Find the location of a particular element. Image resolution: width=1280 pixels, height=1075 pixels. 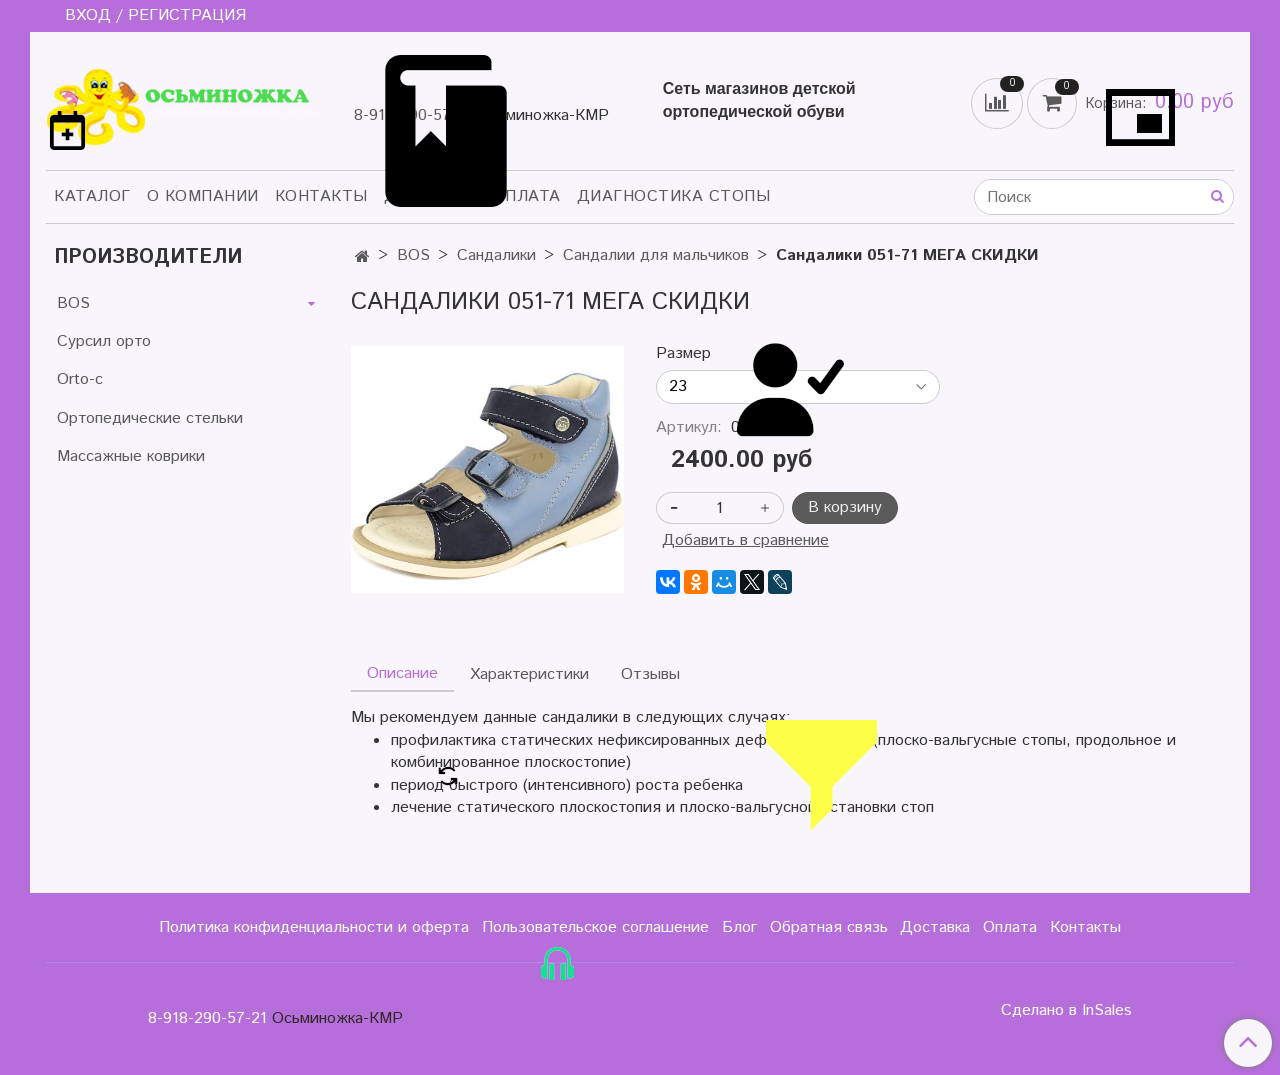

user verified or account confirmed is located at coordinates (787, 389).